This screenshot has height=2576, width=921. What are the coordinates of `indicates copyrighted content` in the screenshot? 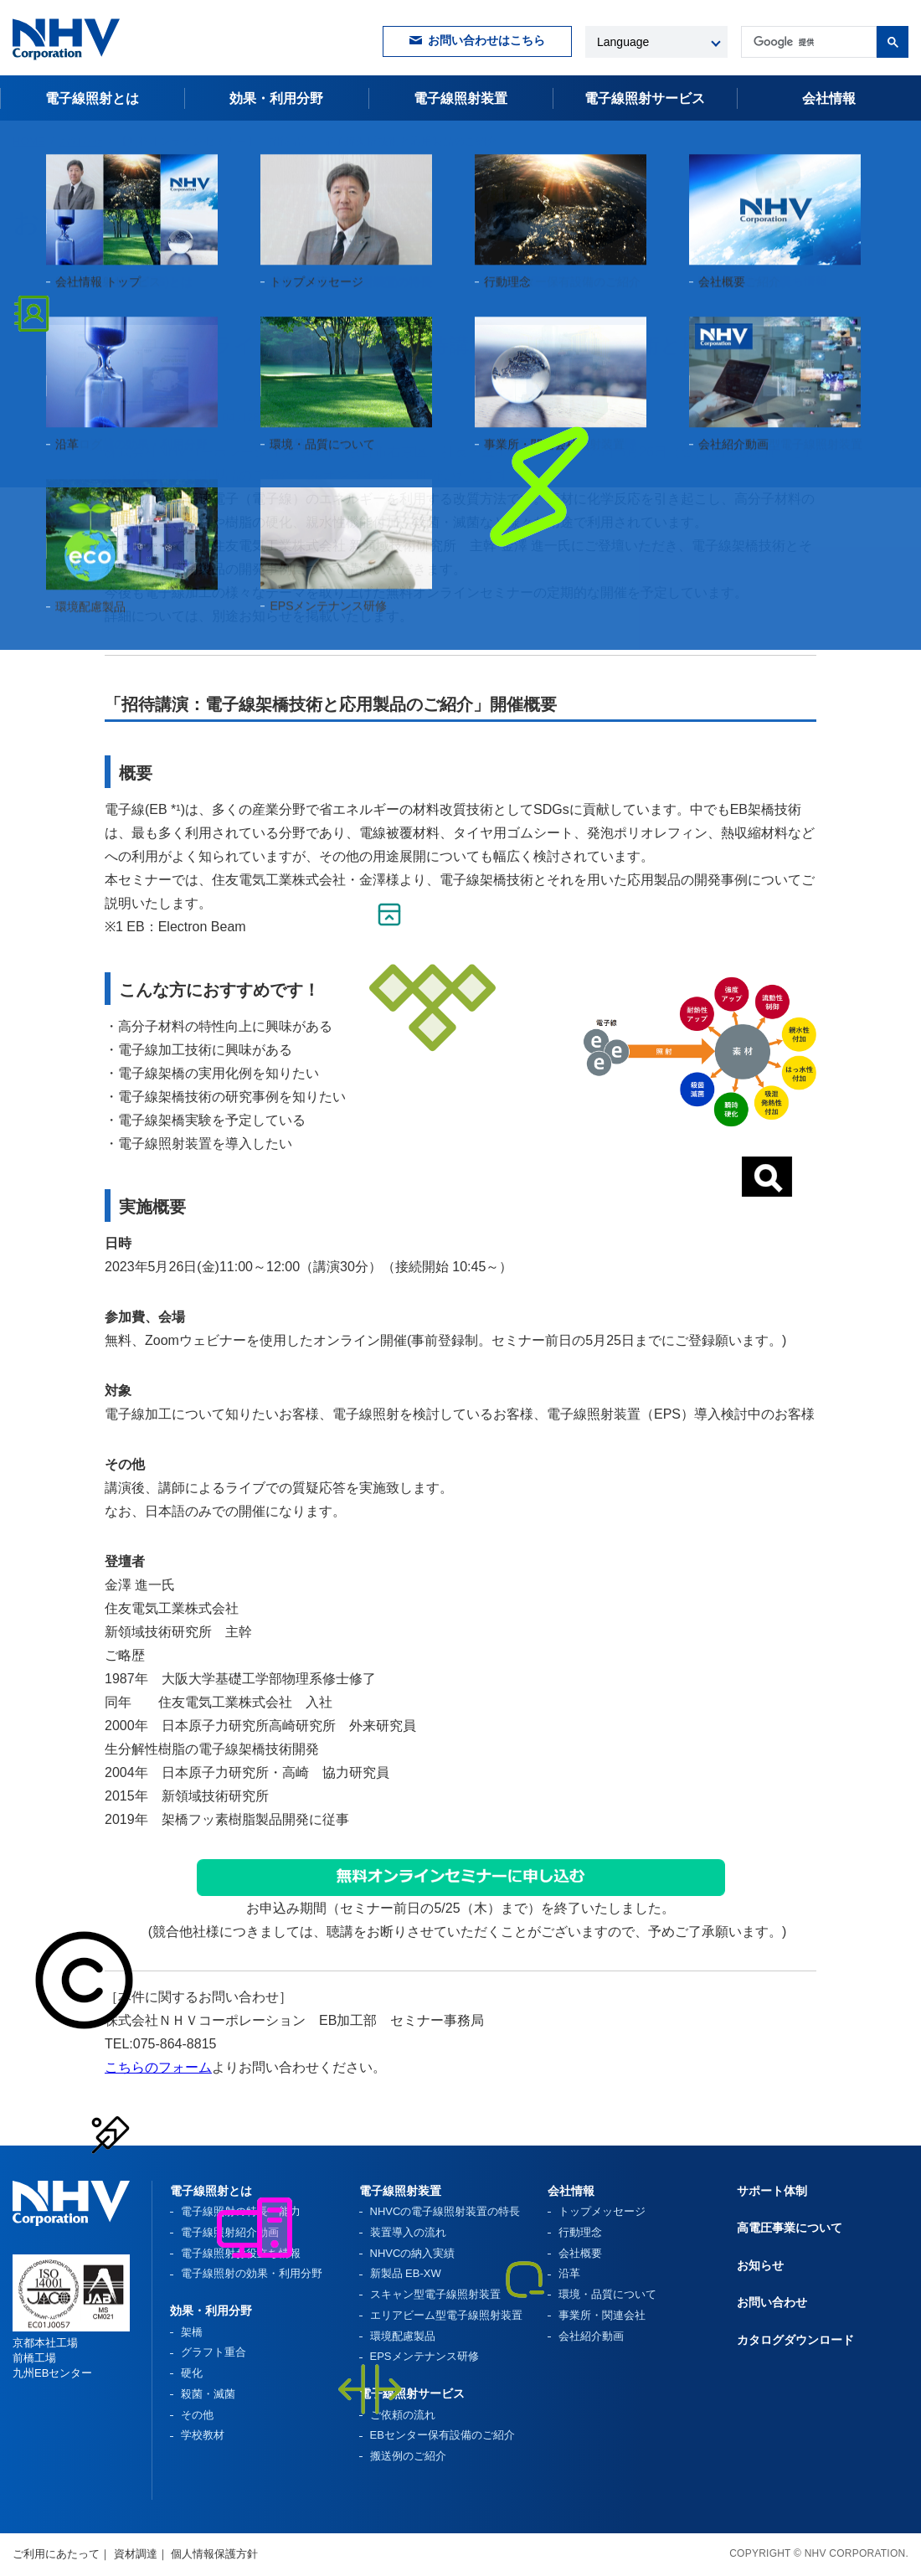 It's located at (84, 1980).